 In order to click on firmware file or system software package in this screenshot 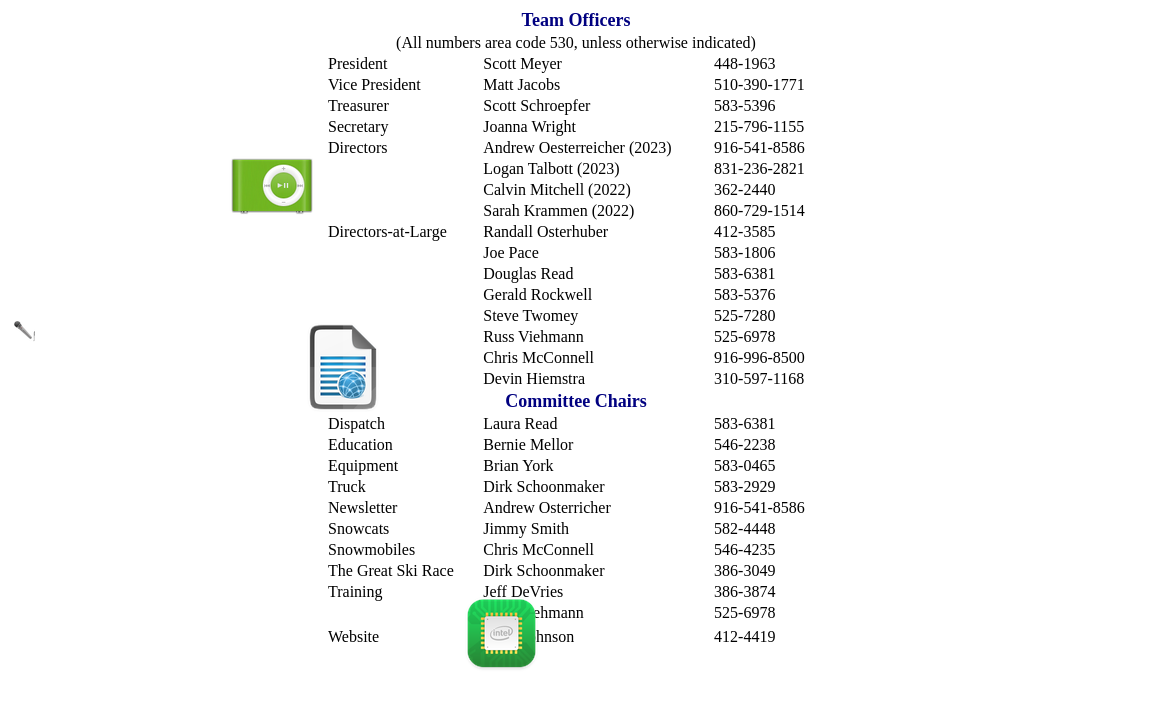, I will do `click(501, 634)`.